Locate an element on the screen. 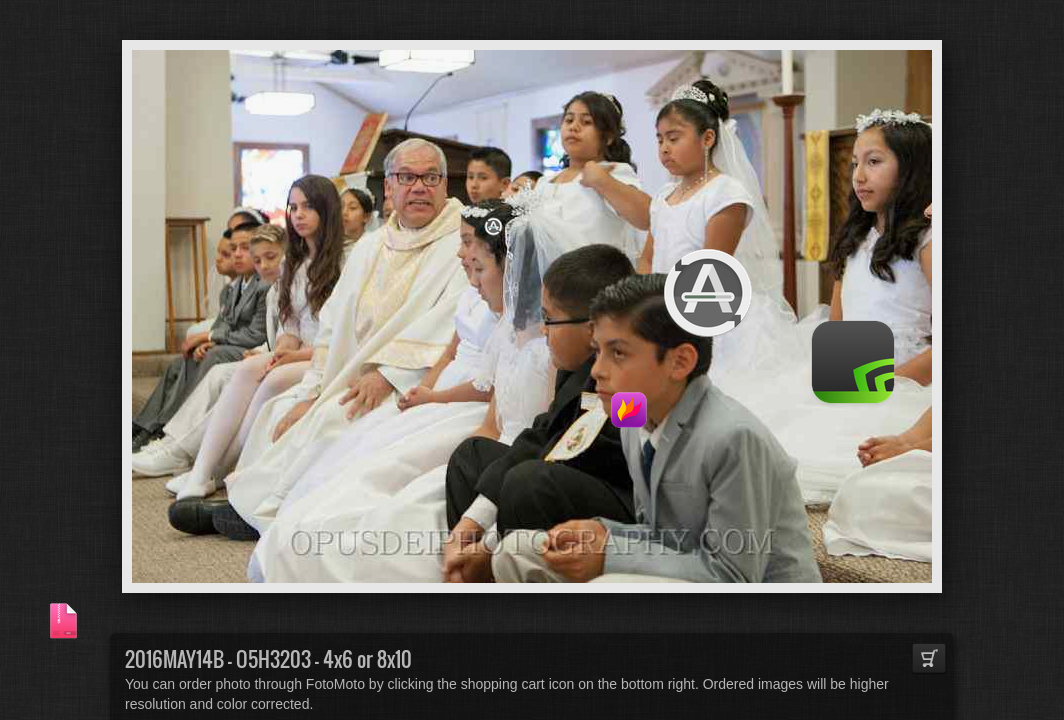 Image resolution: width=1064 pixels, height=720 pixels. a virtualbox virtual disk image file is located at coordinates (63, 621).